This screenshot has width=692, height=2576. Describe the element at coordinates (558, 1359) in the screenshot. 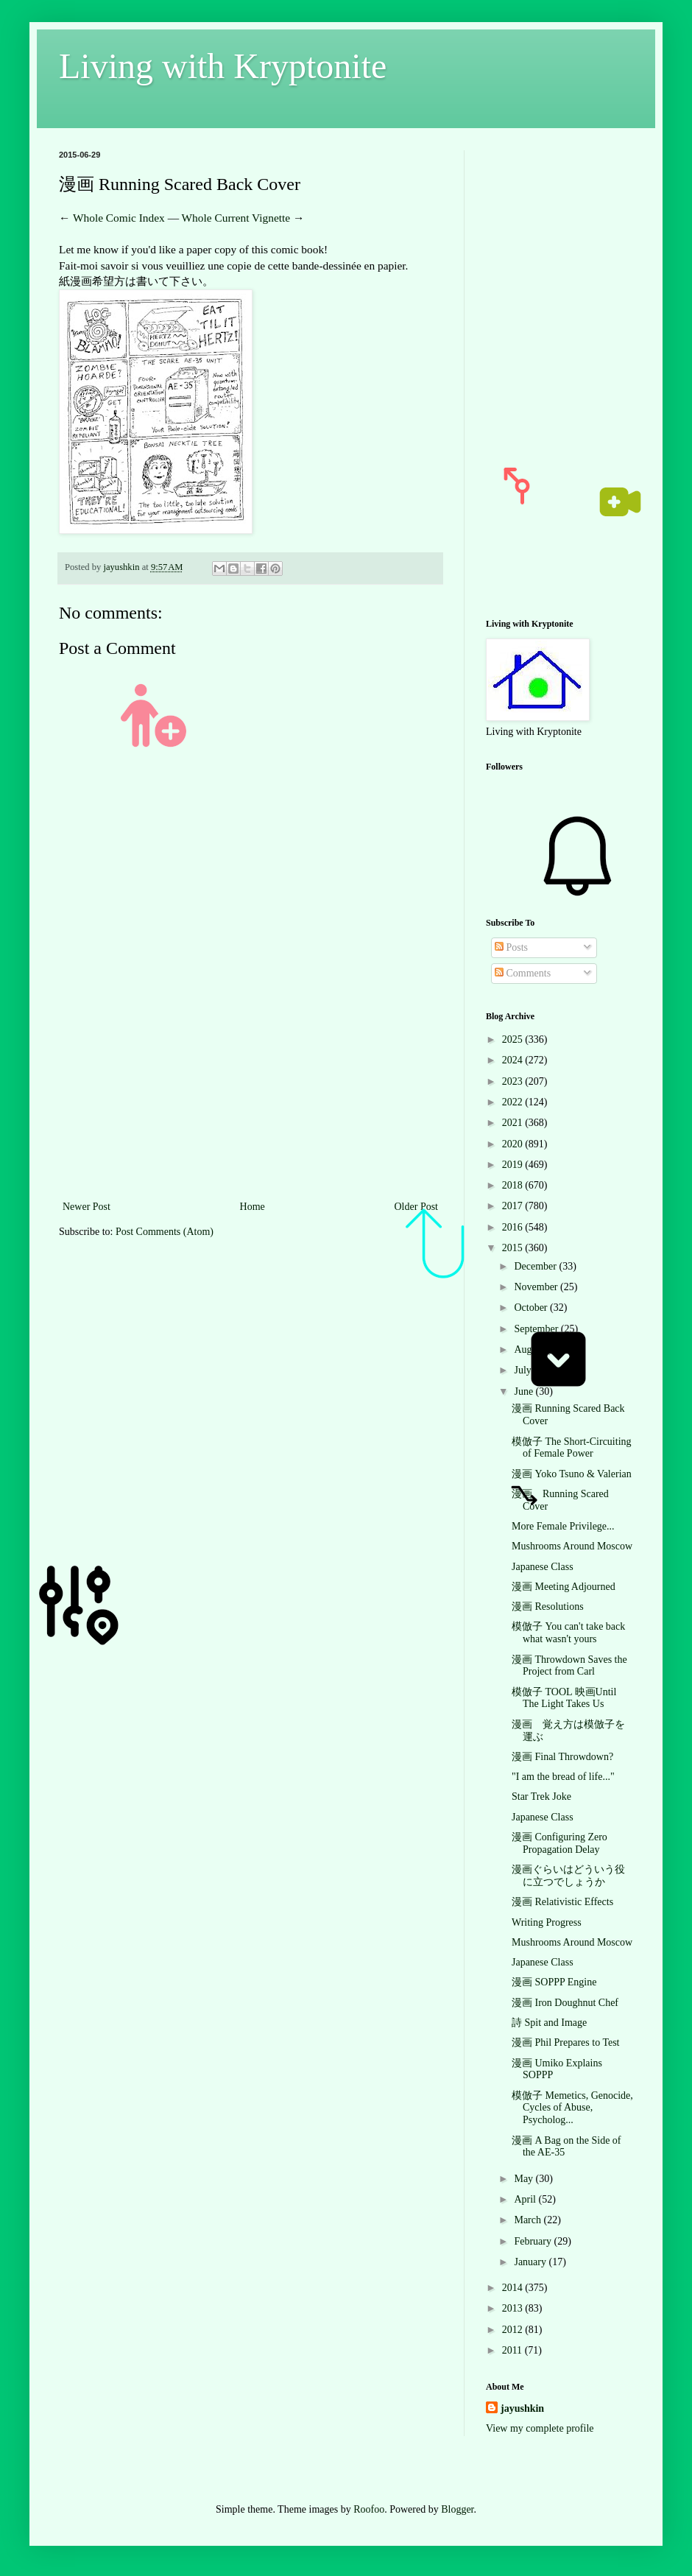

I see `expand dropdown menu or content` at that location.